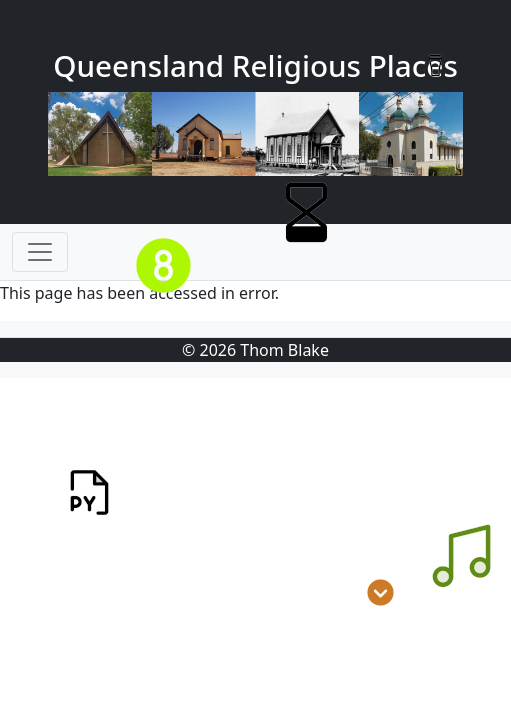 Image resolution: width=511 pixels, height=720 pixels. Describe the element at coordinates (163, 265) in the screenshot. I see `indicates step 8 in a multi-step process` at that location.